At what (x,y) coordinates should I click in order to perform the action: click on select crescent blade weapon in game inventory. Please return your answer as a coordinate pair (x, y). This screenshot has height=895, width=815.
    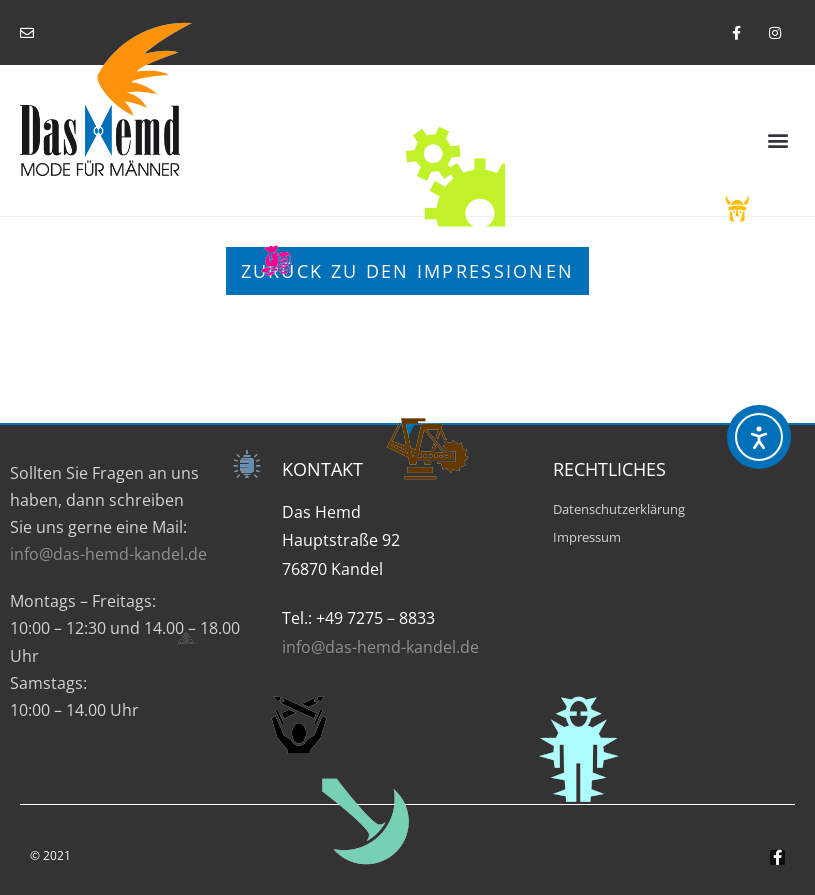
    Looking at the image, I should click on (365, 821).